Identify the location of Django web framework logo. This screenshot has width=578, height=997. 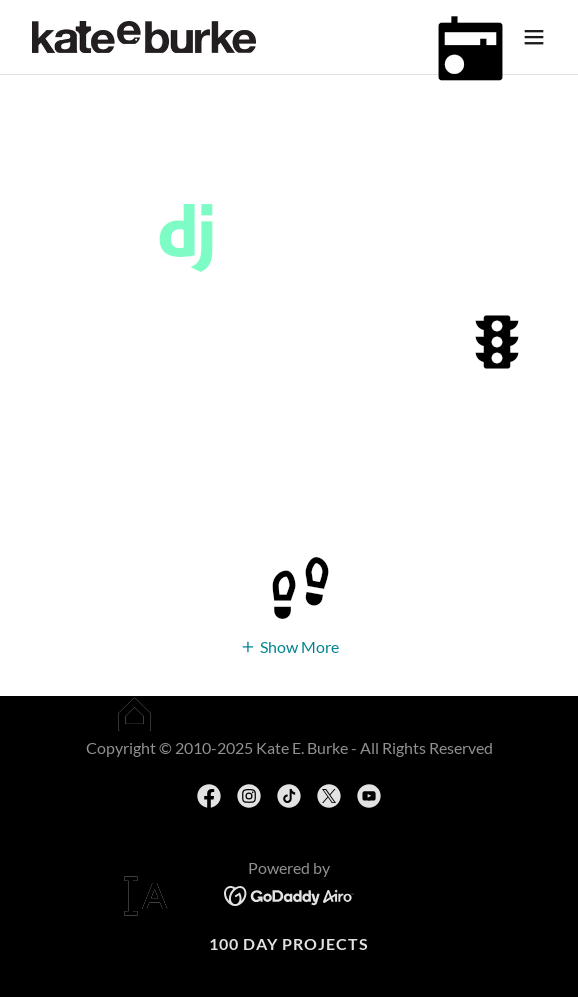
(186, 238).